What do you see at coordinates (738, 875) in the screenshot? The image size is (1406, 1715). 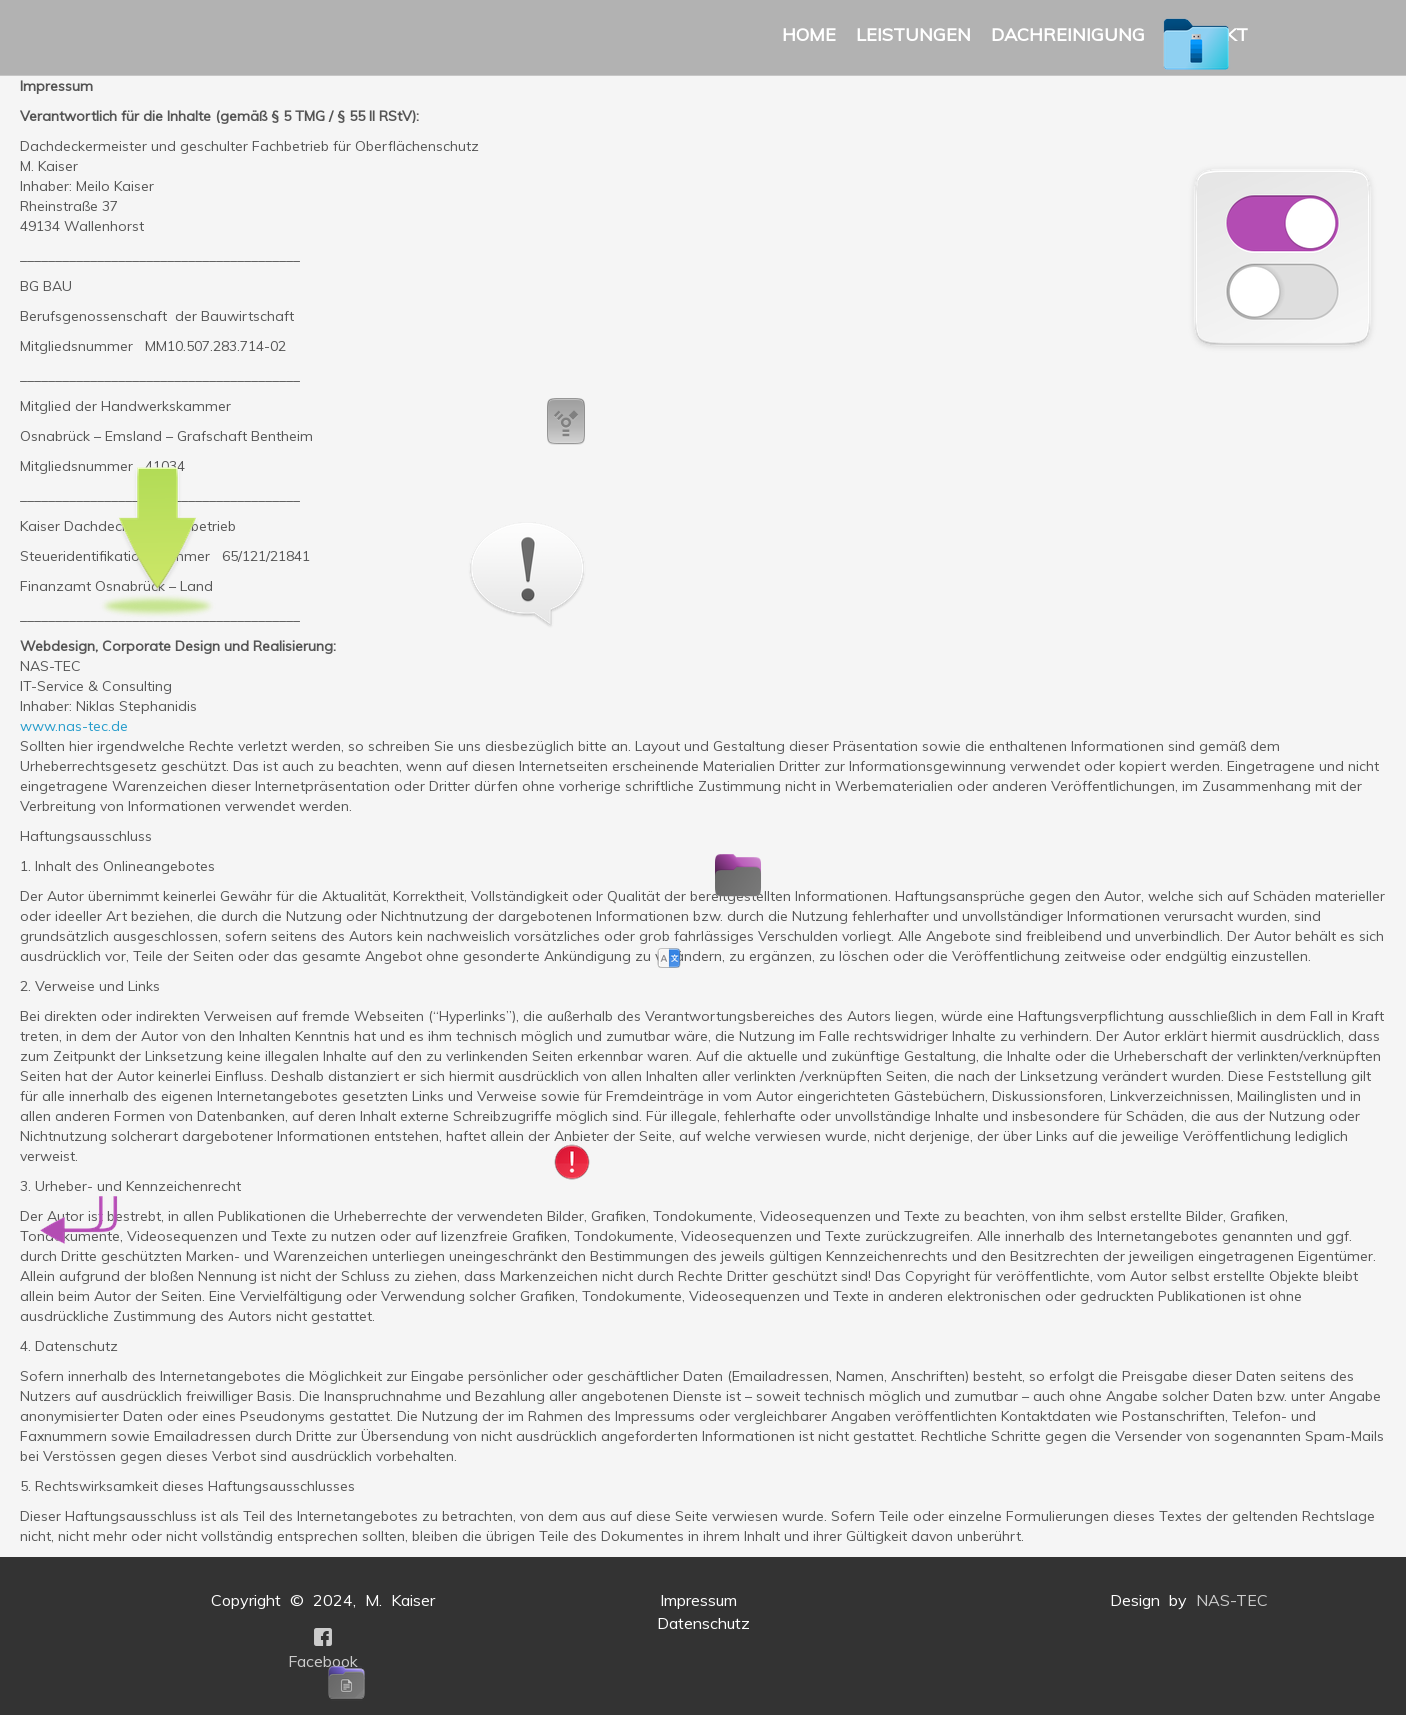 I see `indicates a valid drop target for moving files into this folder` at bounding box center [738, 875].